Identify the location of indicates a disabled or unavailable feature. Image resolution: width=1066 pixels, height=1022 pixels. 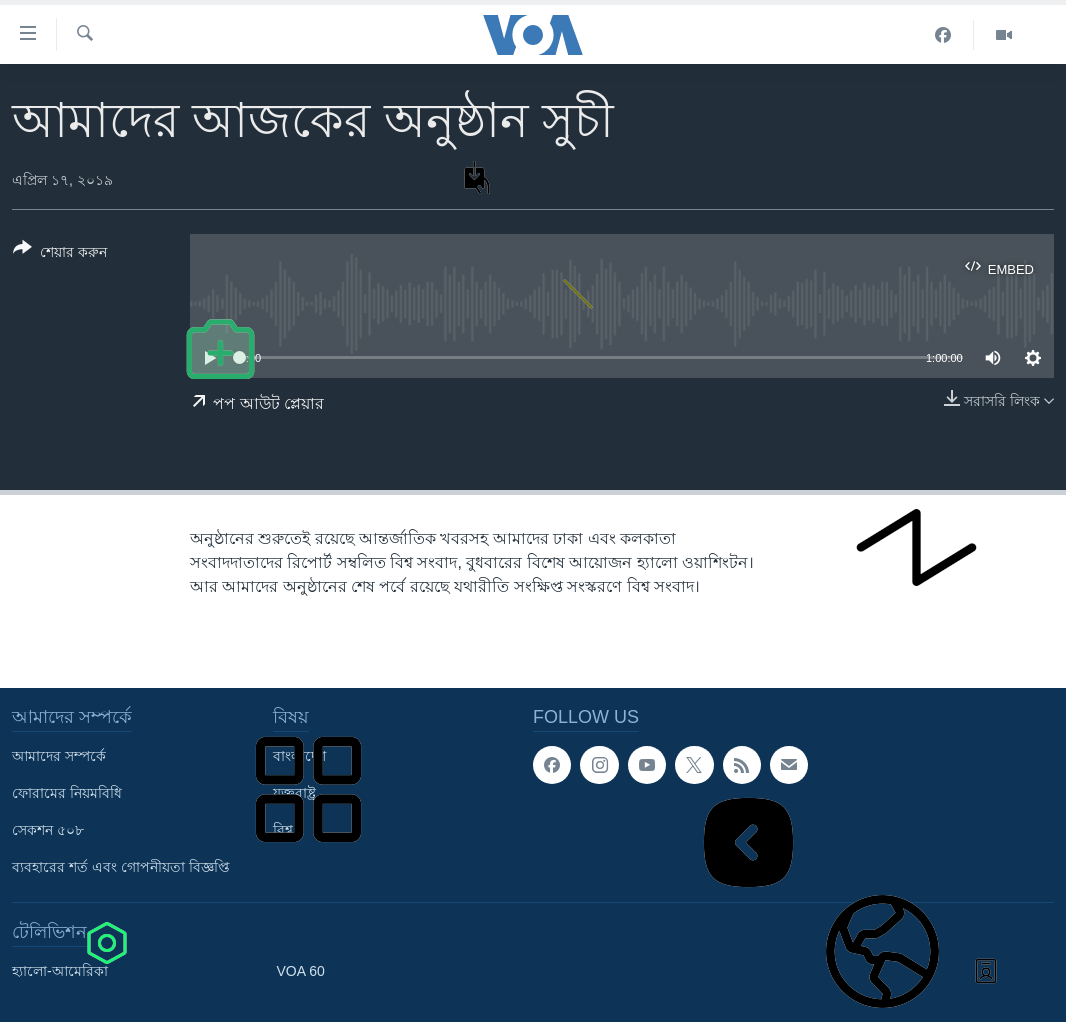
(578, 294).